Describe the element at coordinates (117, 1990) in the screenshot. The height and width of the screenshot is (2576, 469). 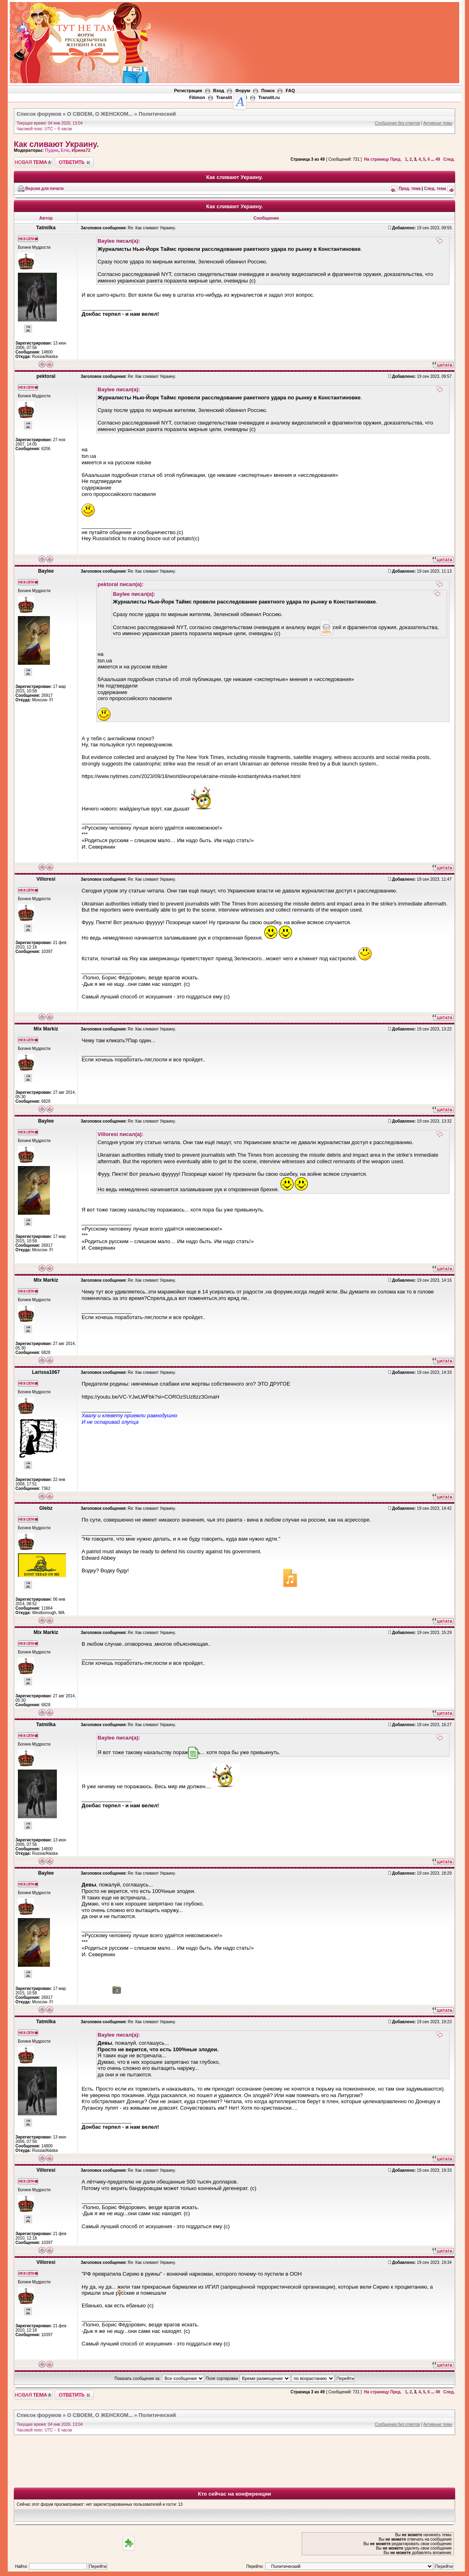
I see `open your music folder` at that location.